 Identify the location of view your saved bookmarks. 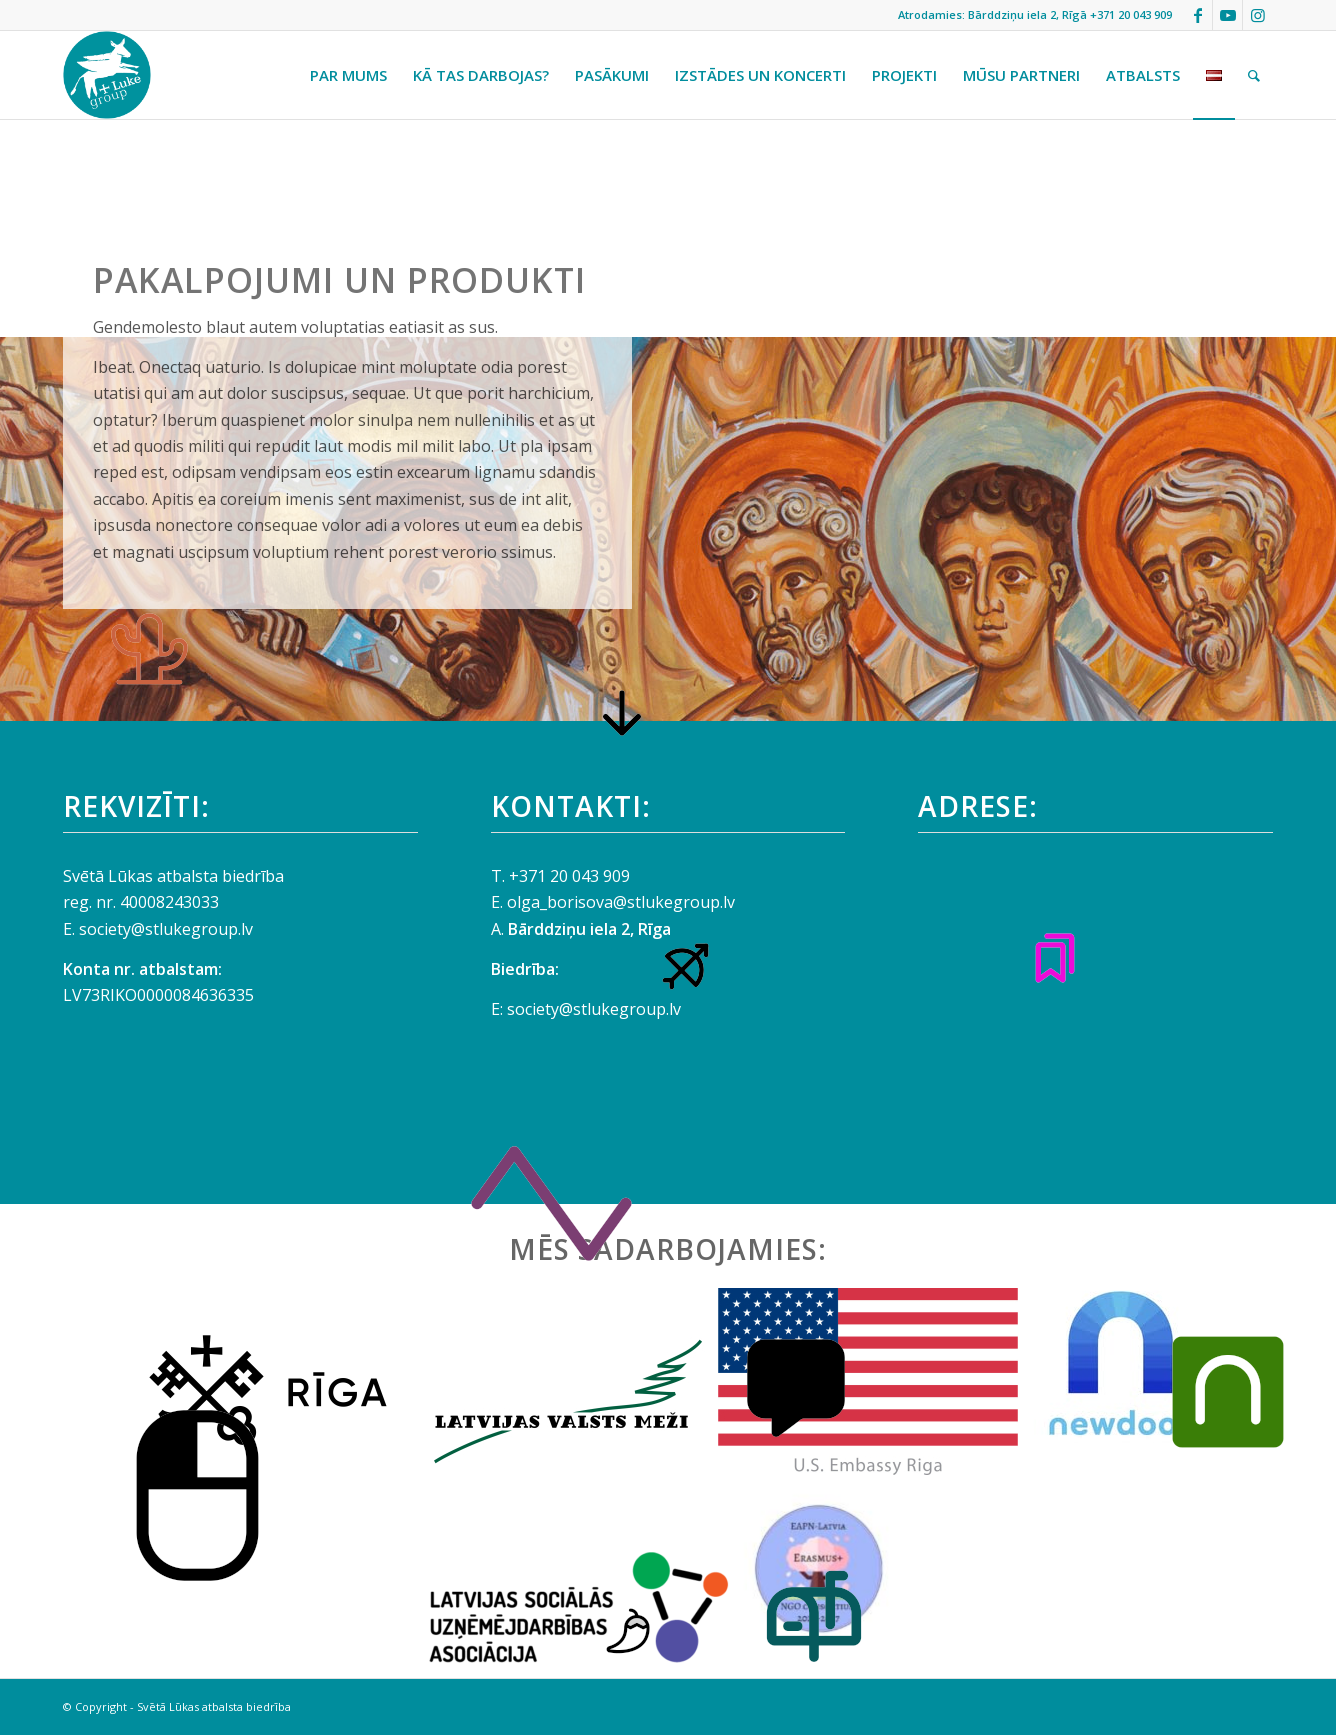
(1055, 958).